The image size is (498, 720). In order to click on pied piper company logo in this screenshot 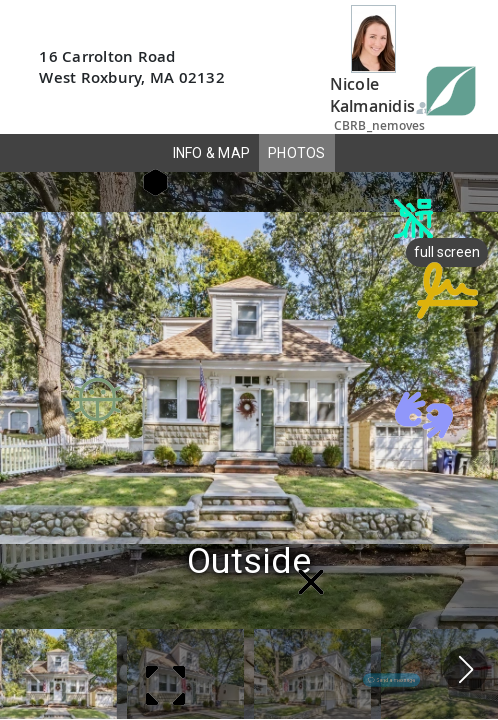, I will do `click(451, 91)`.